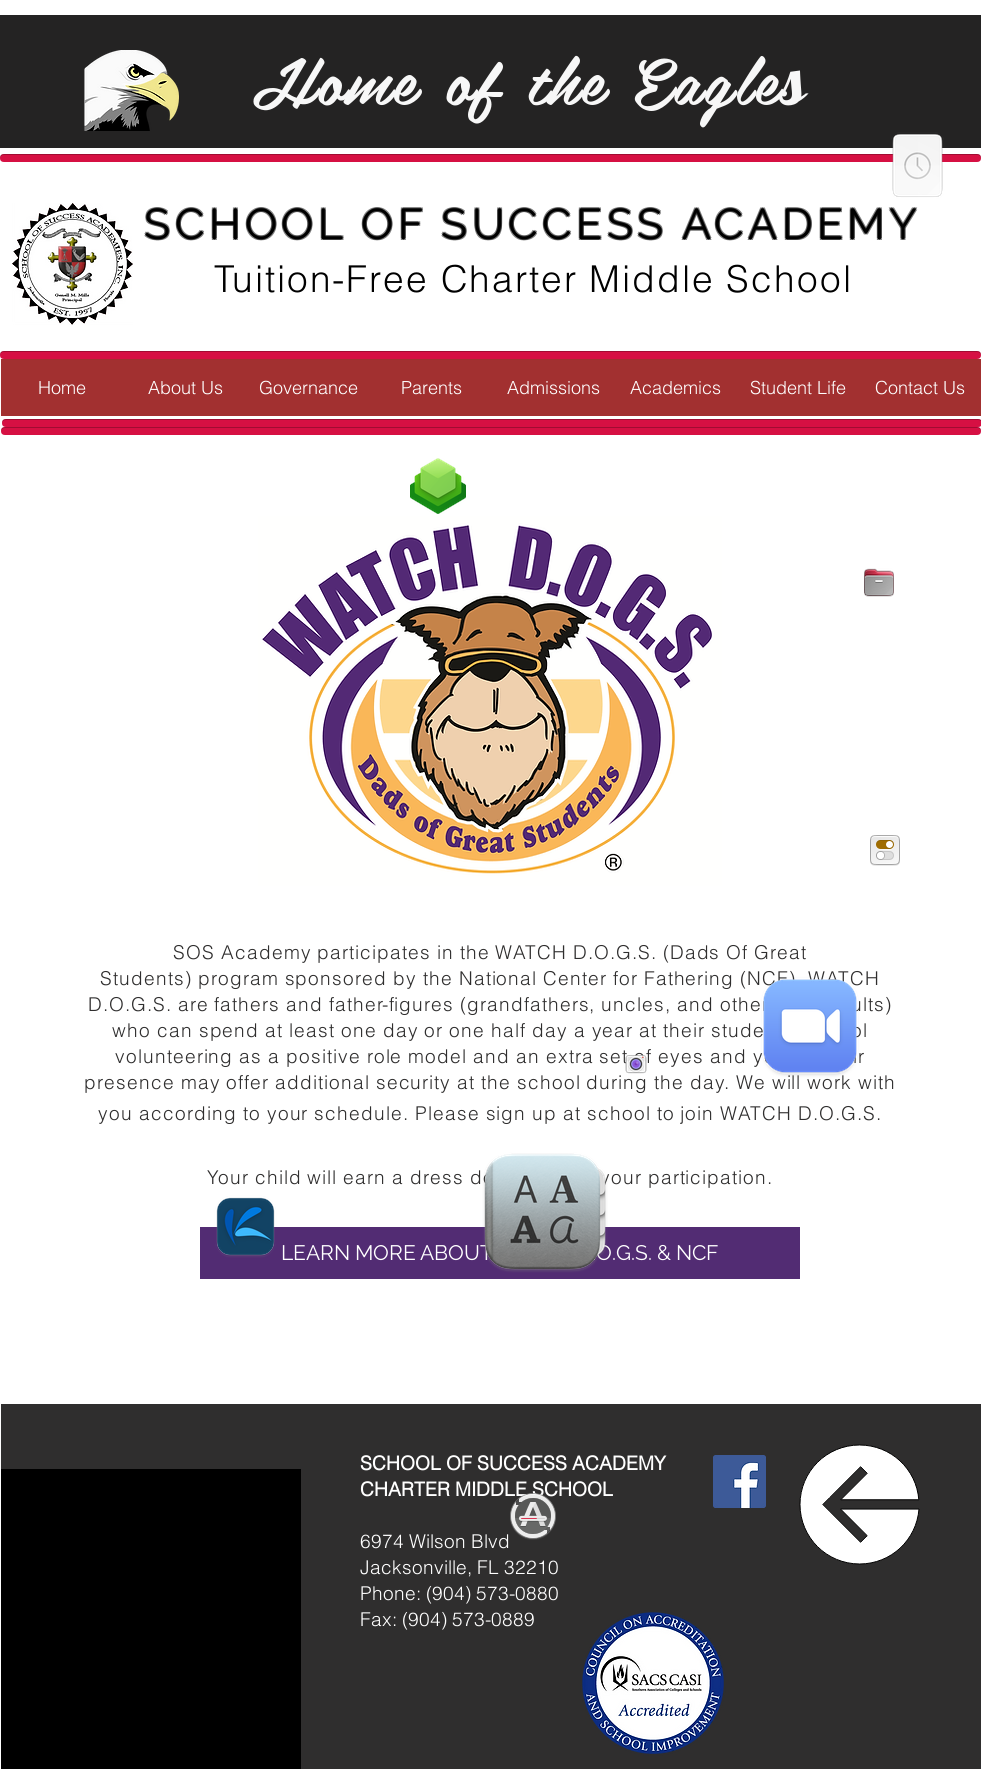 The height and width of the screenshot is (1769, 981). Describe the element at coordinates (533, 1516) in the screenshot. I see `open the software update manager` at that location.